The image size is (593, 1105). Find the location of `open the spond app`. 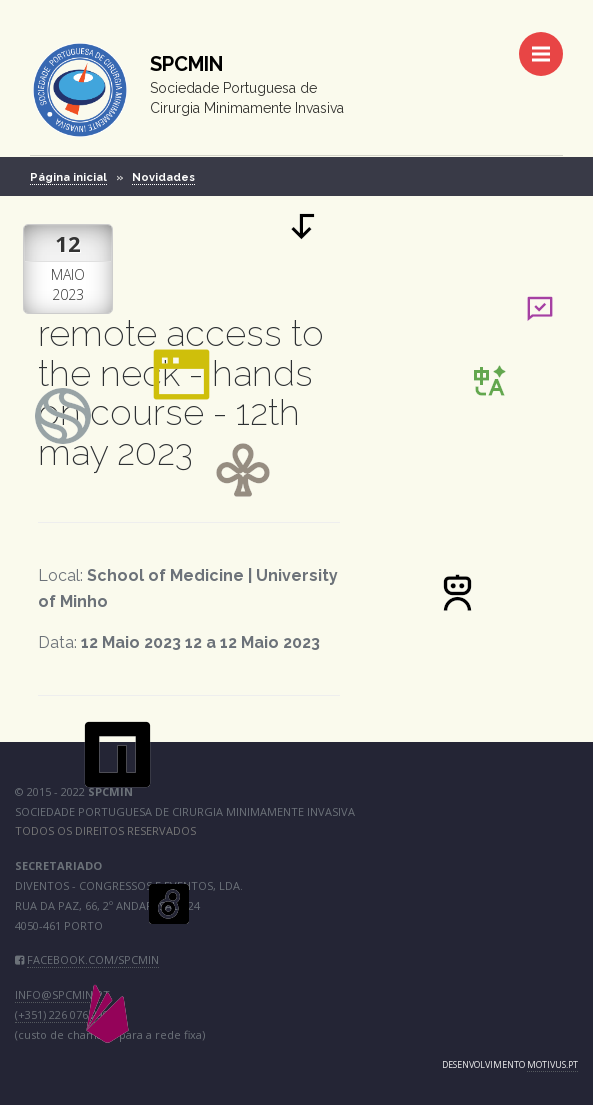

open the spond app is located at coordinates (63, 416).